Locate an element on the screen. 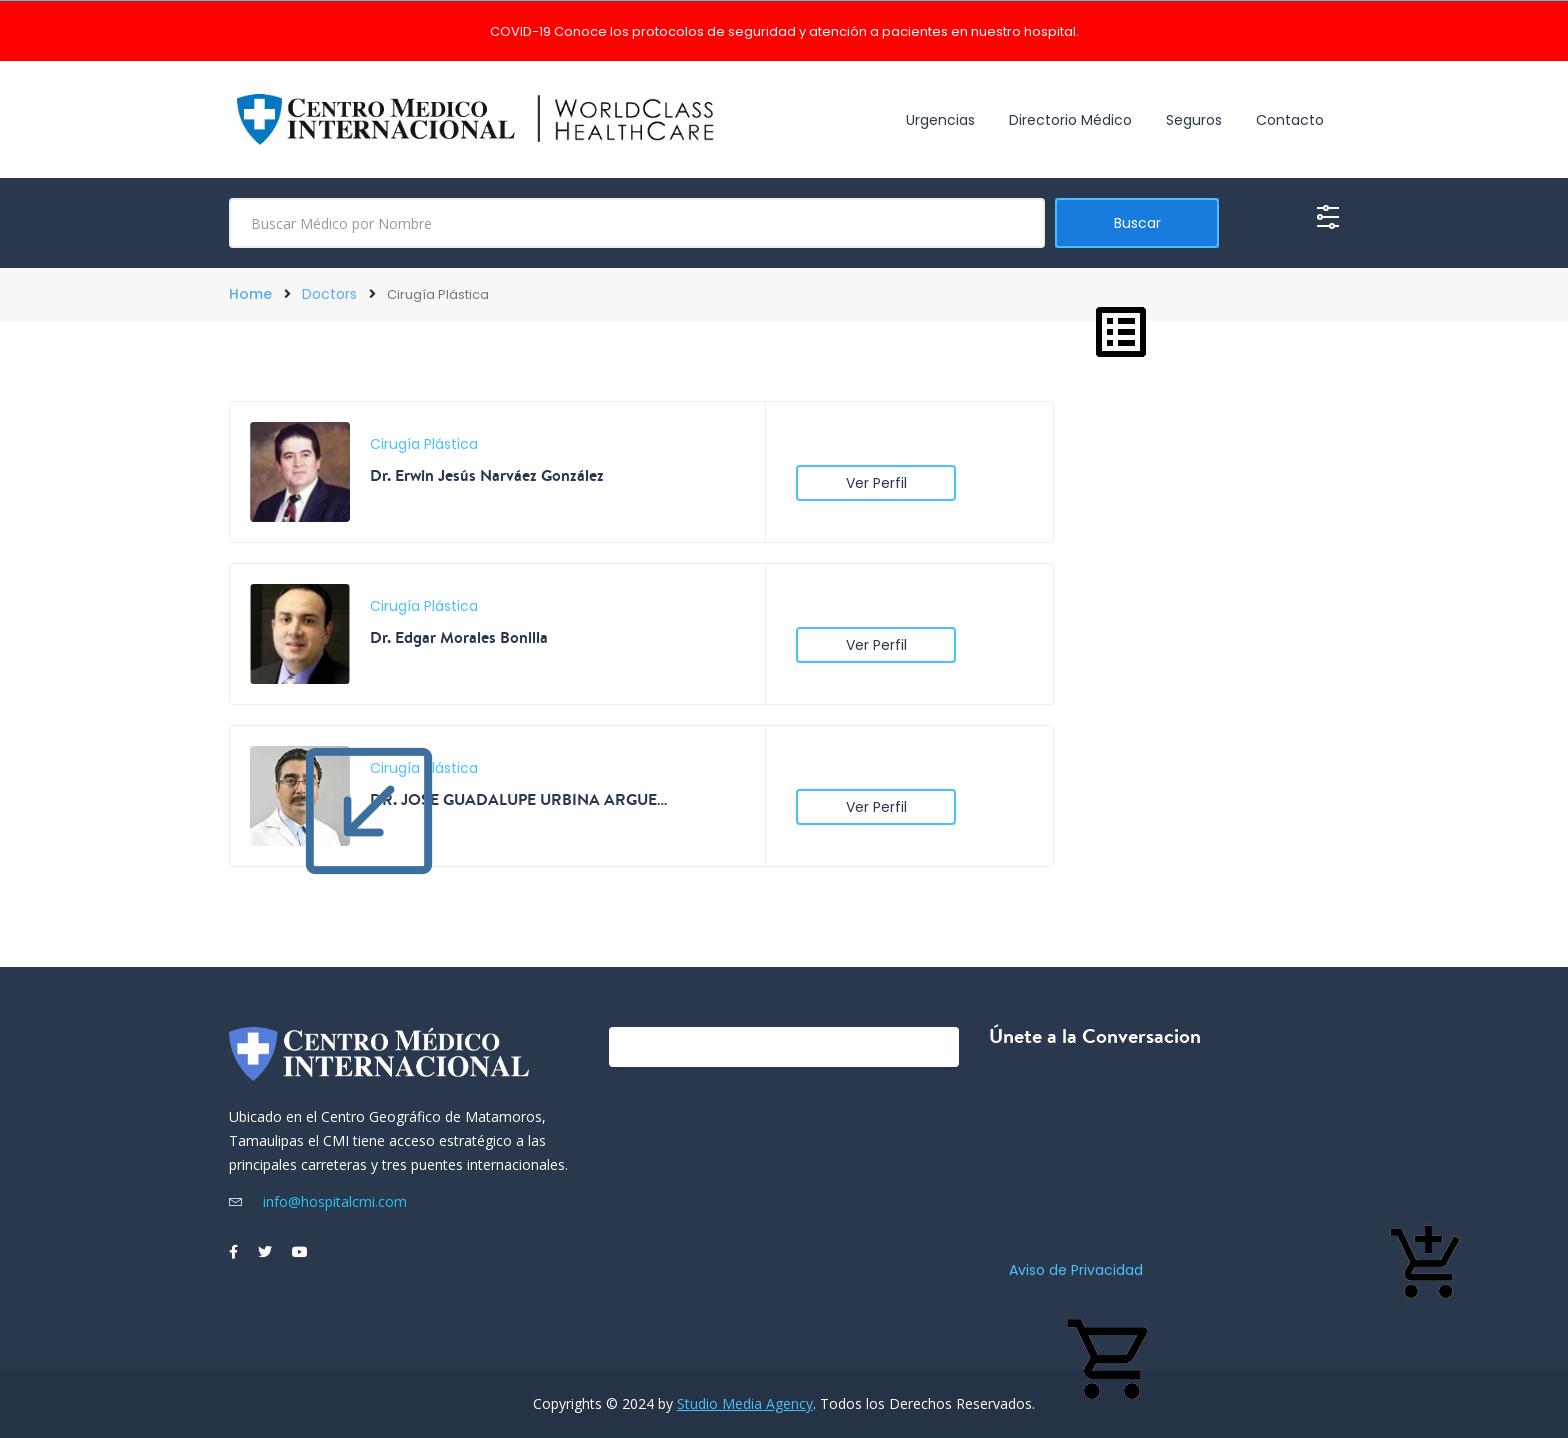  add item to shopping cart is located at coordinates (1428, 1263).